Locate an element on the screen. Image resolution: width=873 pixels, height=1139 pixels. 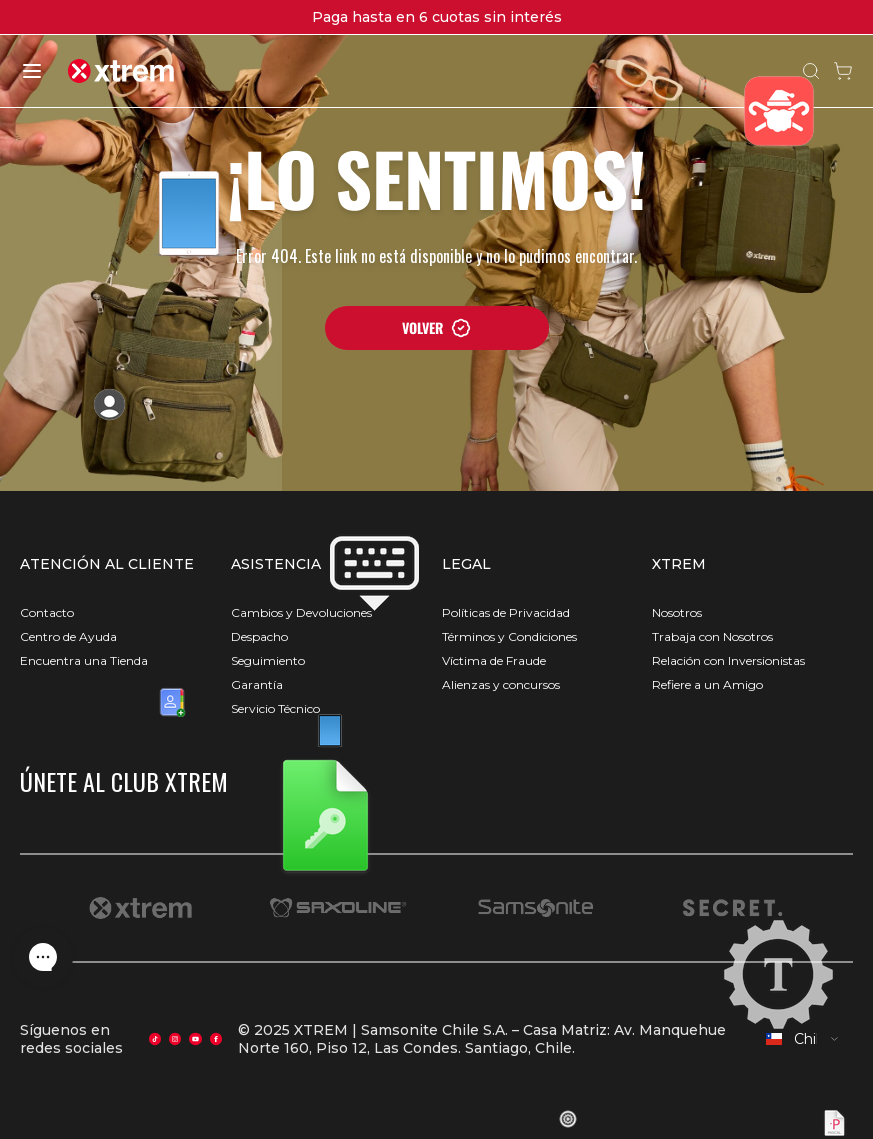
iPad device with cellular connectivity is located at coordinates (189, 213).